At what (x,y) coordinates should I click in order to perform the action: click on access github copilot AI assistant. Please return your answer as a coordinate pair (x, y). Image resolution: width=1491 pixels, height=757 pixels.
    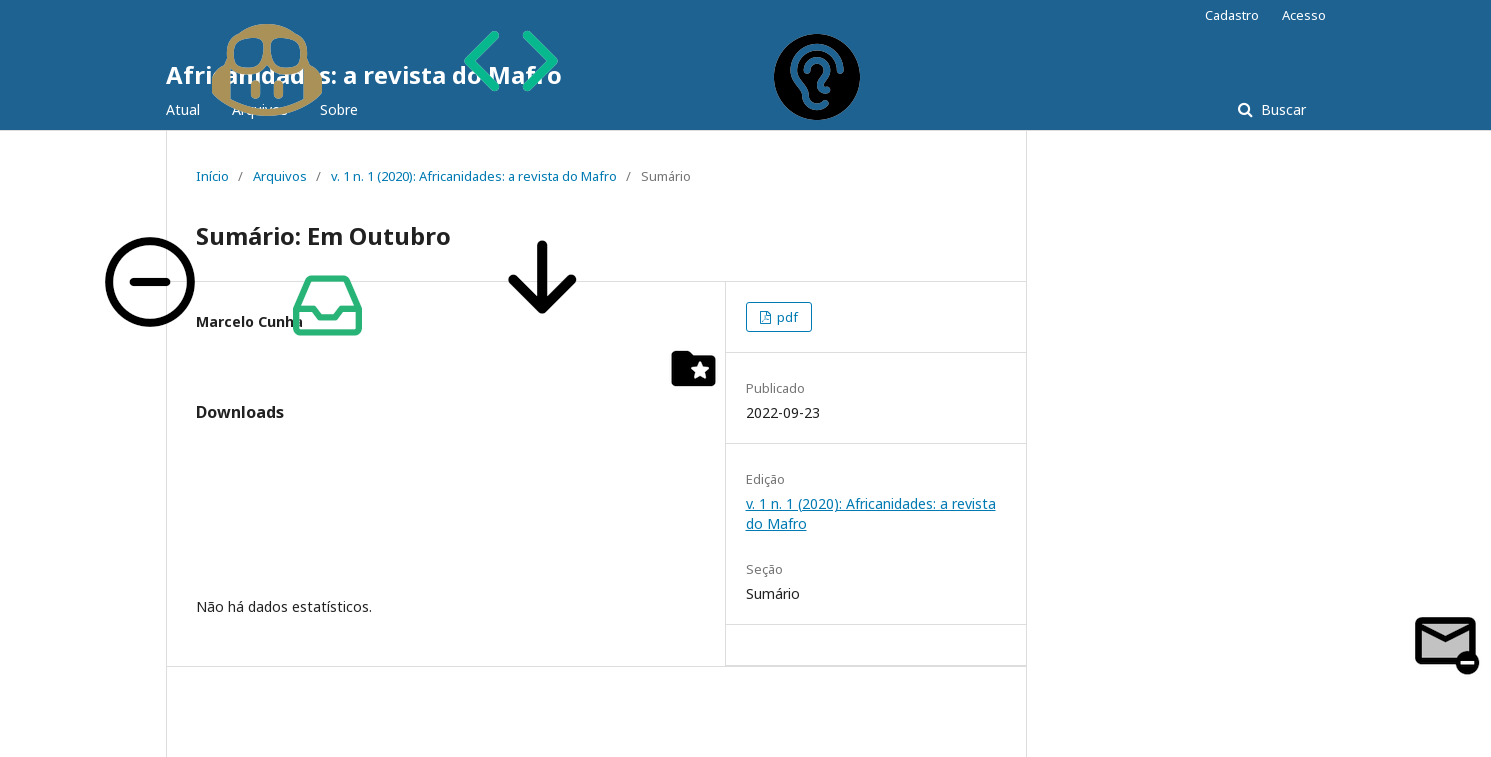
    Looking at the image, I should click on (267, 70).